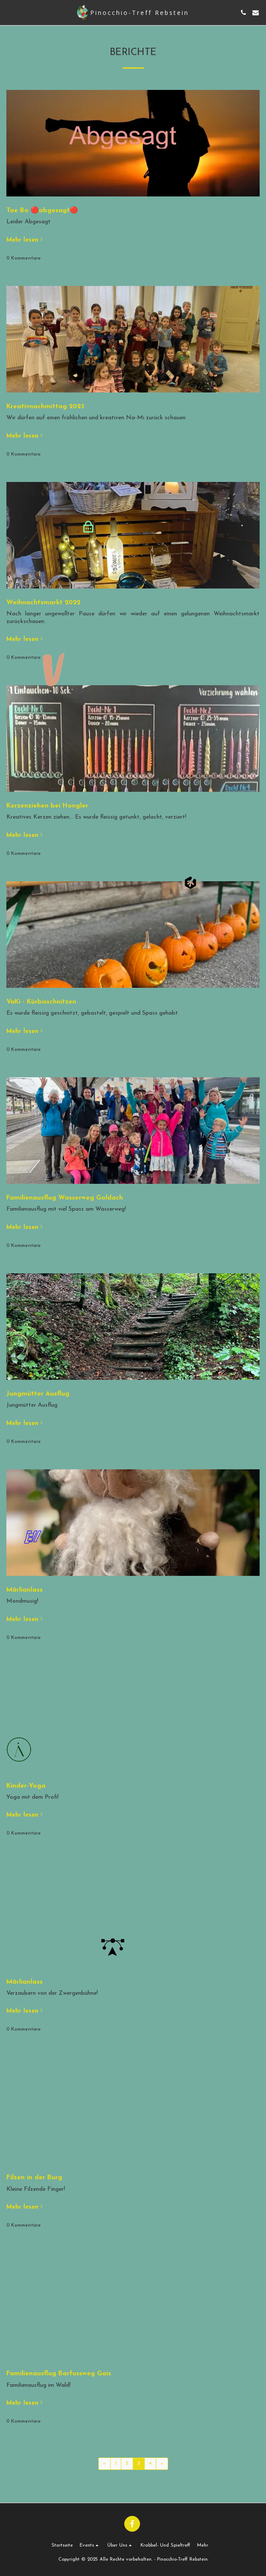 This screenshot has height=2576, width=266. I want to click on link to Treehouse learning platform, so click(190, 883).